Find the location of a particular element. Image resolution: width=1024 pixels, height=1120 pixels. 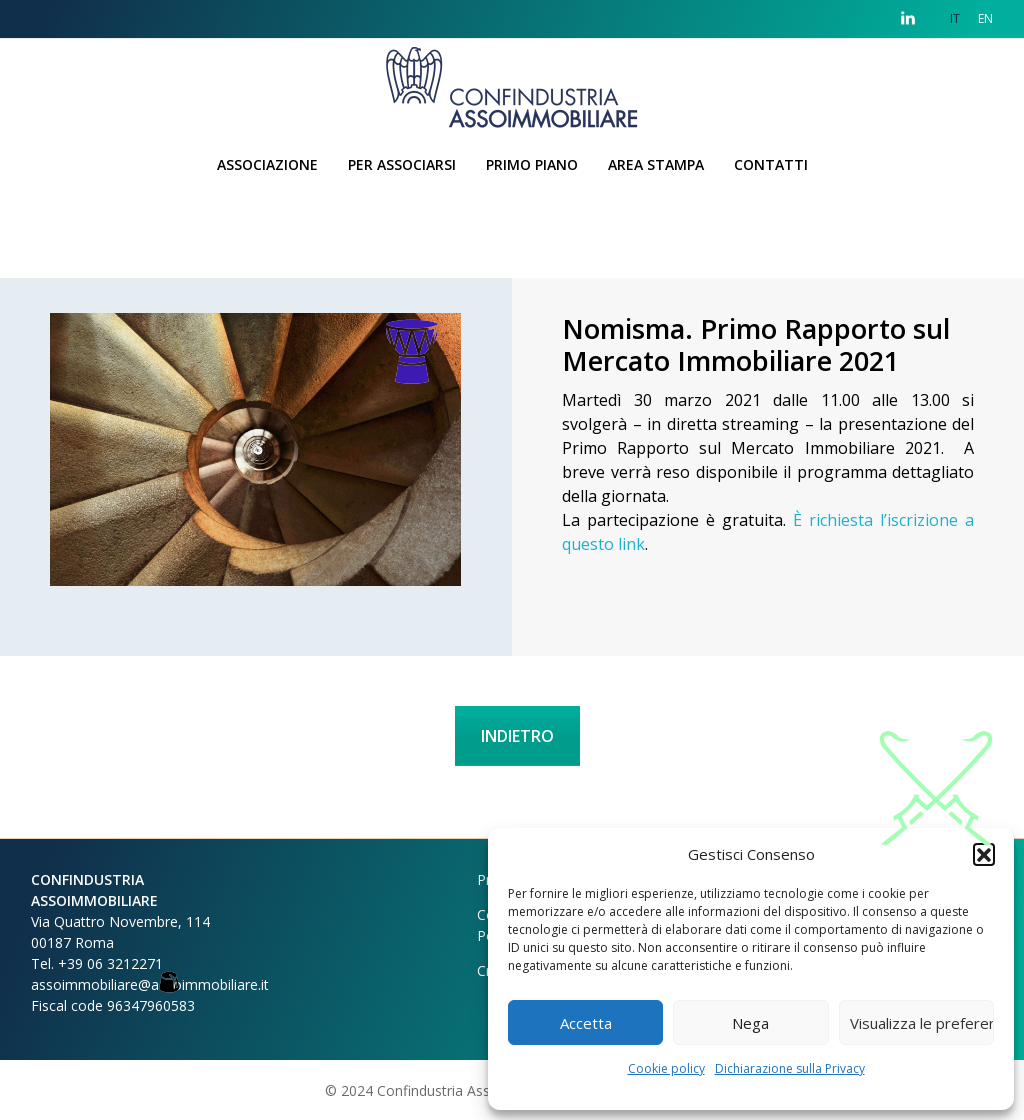

select hook swords as your weapon is located at coordinates (936, 789).